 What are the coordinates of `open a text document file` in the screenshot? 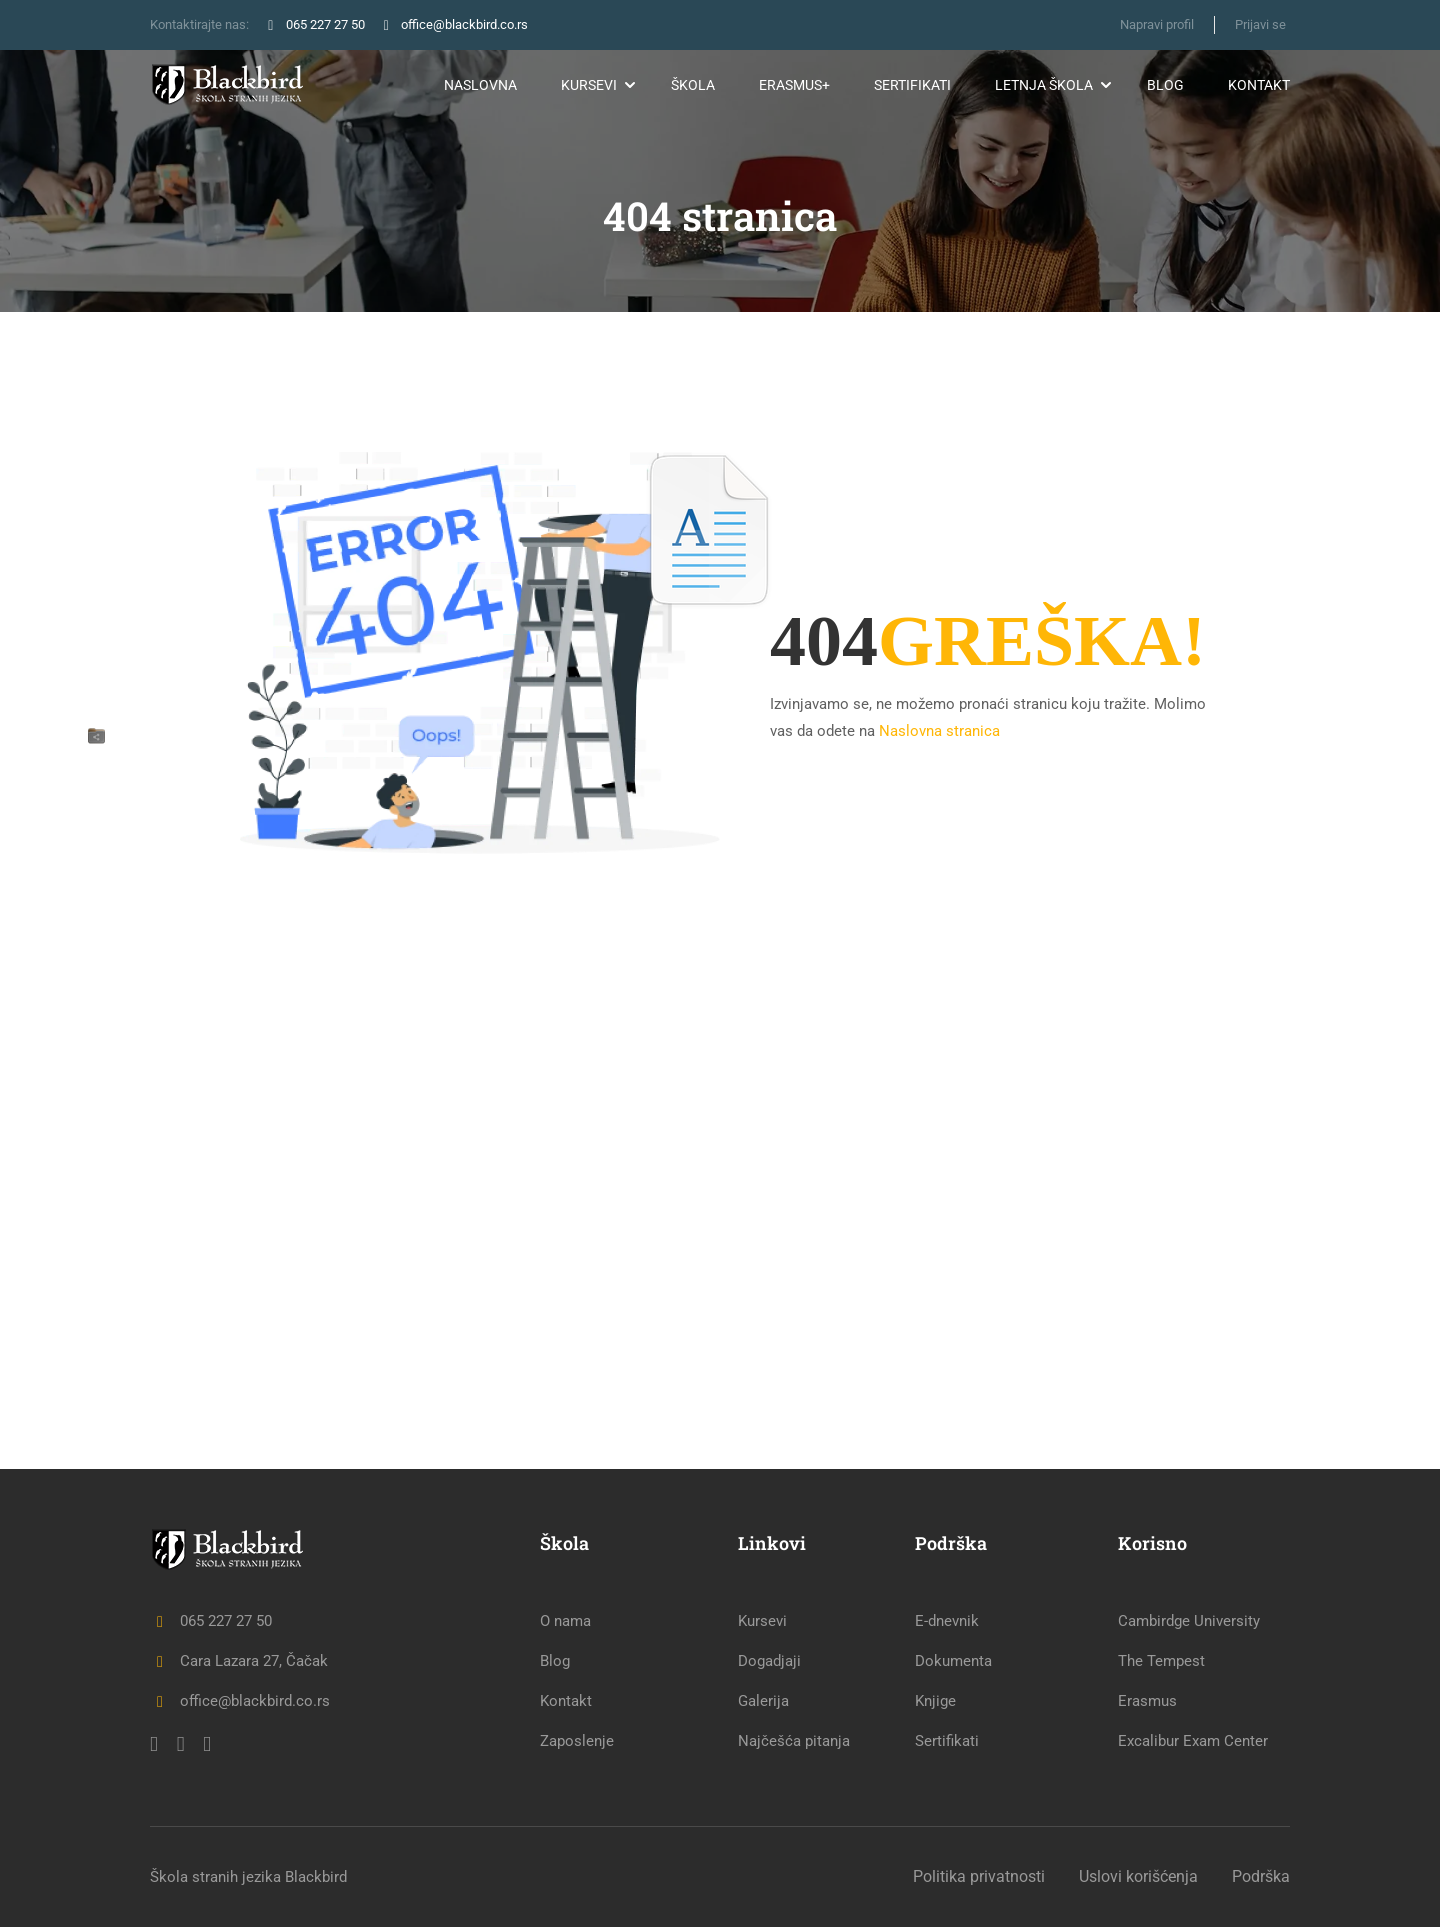 It's located at (709, 530).